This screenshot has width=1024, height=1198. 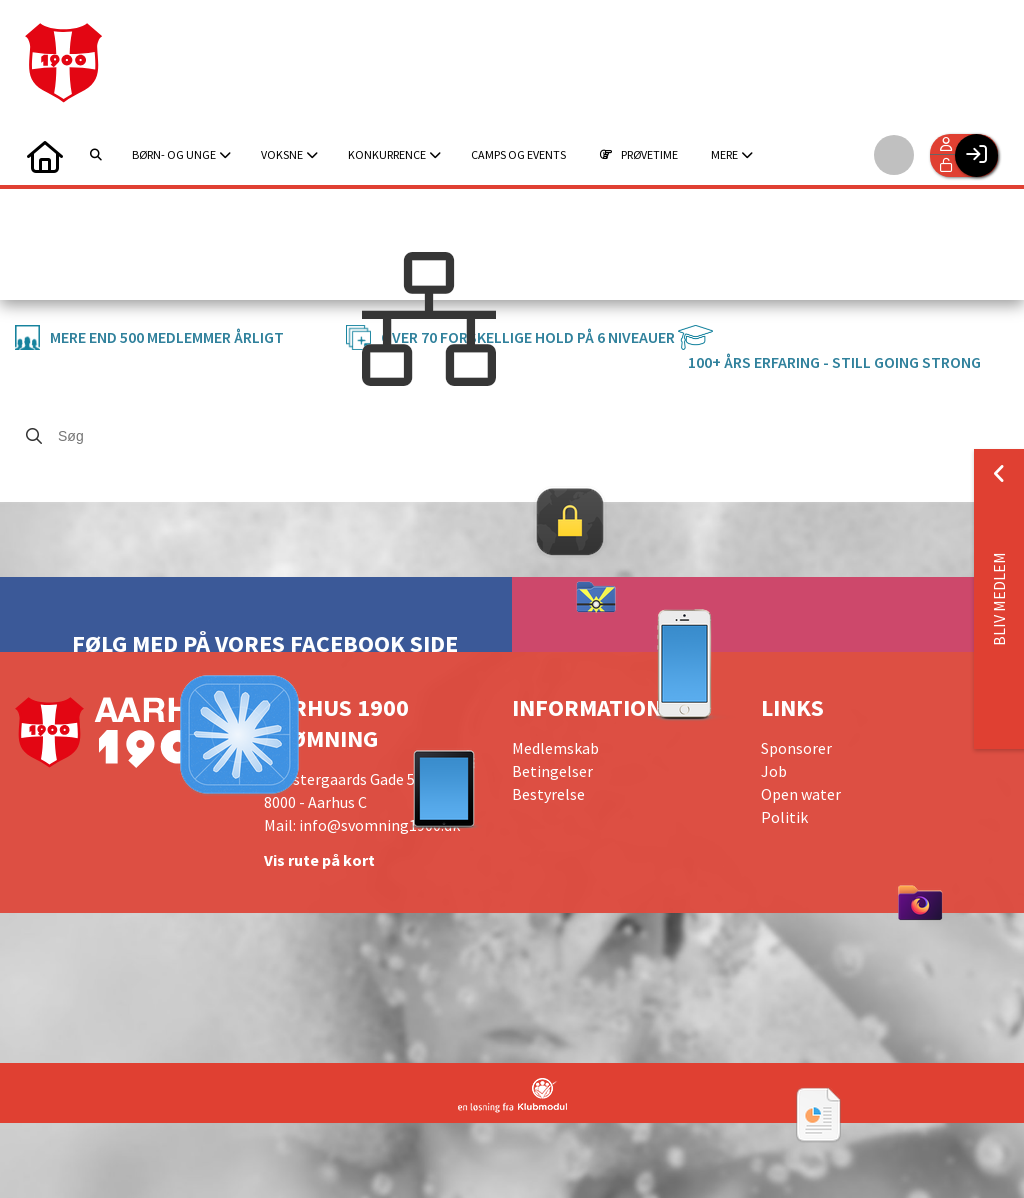 What do you see at coordinates (239, 734) in the screenshot?
I see `open the Claude Nest application` at bounding box center [239, 734].